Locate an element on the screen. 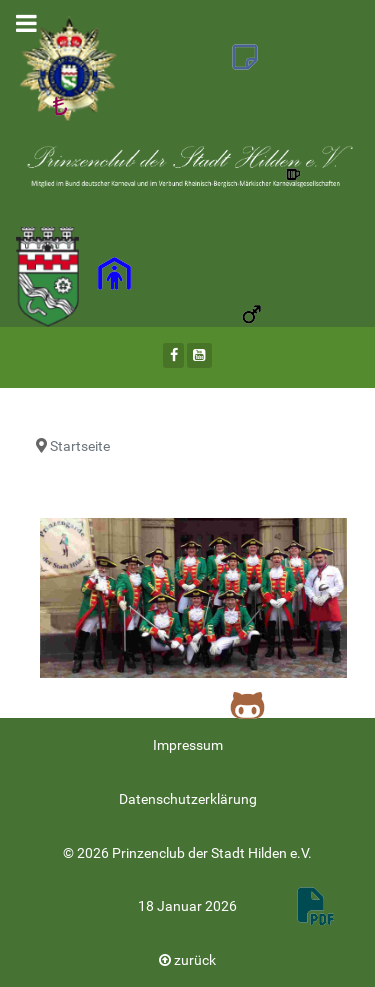 The width and height of the screenshot is (375, 987). indicates male gender or sex option is located at coordinates (250, 315).